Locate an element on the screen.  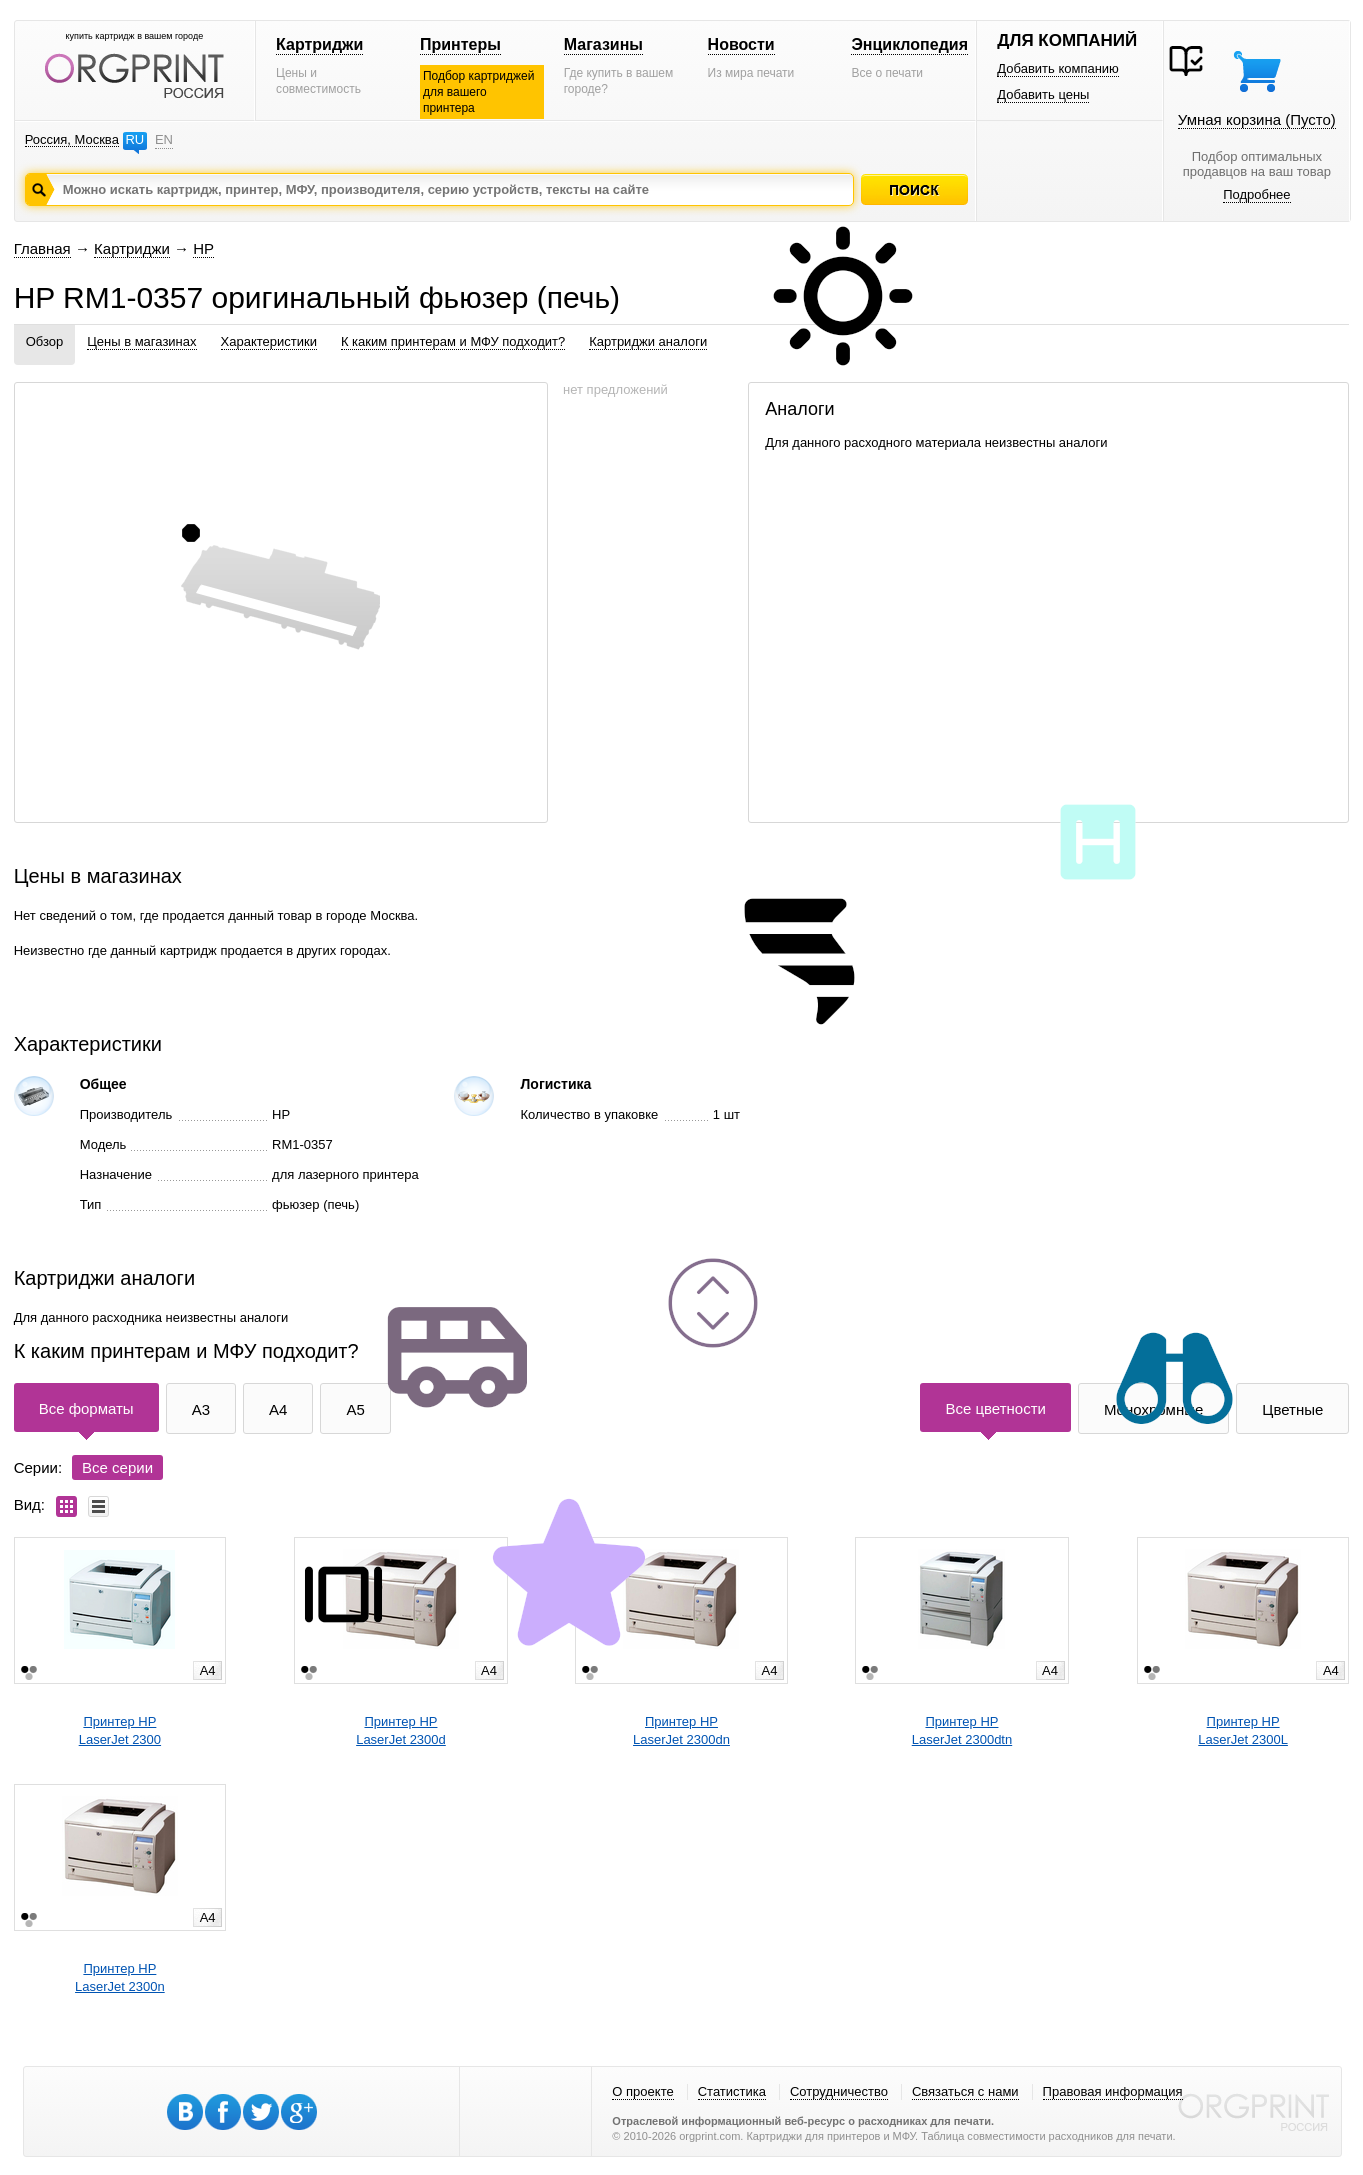
indicates a stop or warning state is located at coordinates (191, 533).